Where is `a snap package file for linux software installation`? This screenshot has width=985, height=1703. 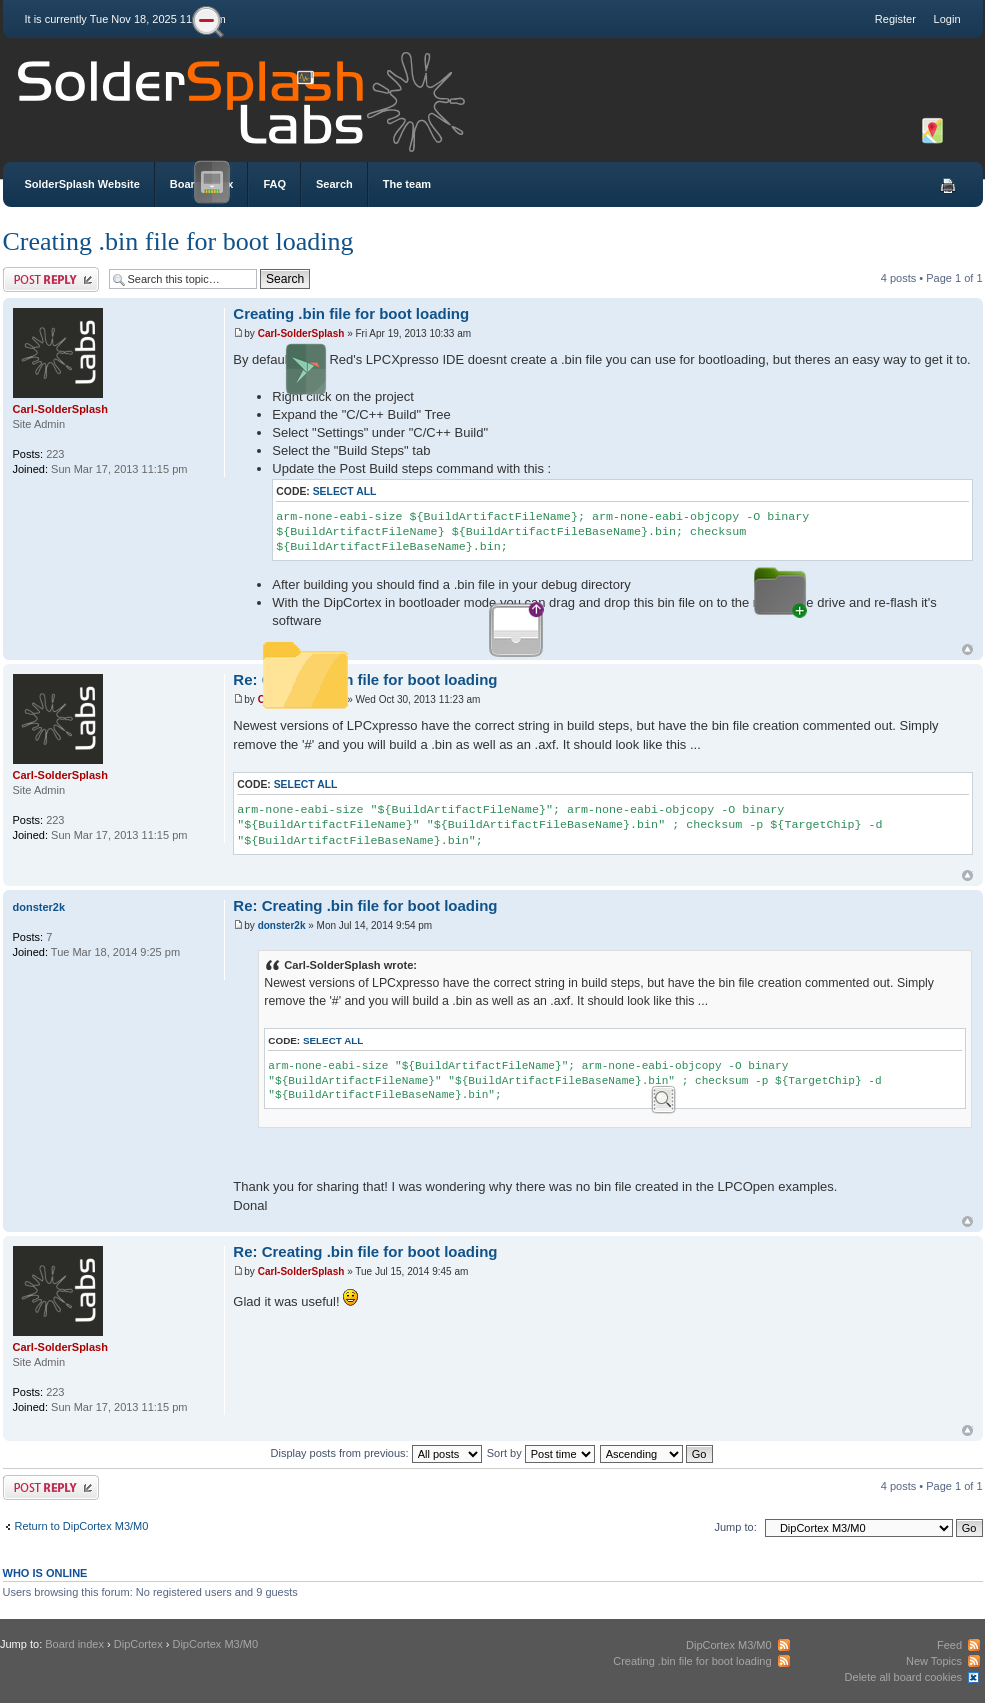 a snap package file for linux software installation is located at coordinates (306, 369).